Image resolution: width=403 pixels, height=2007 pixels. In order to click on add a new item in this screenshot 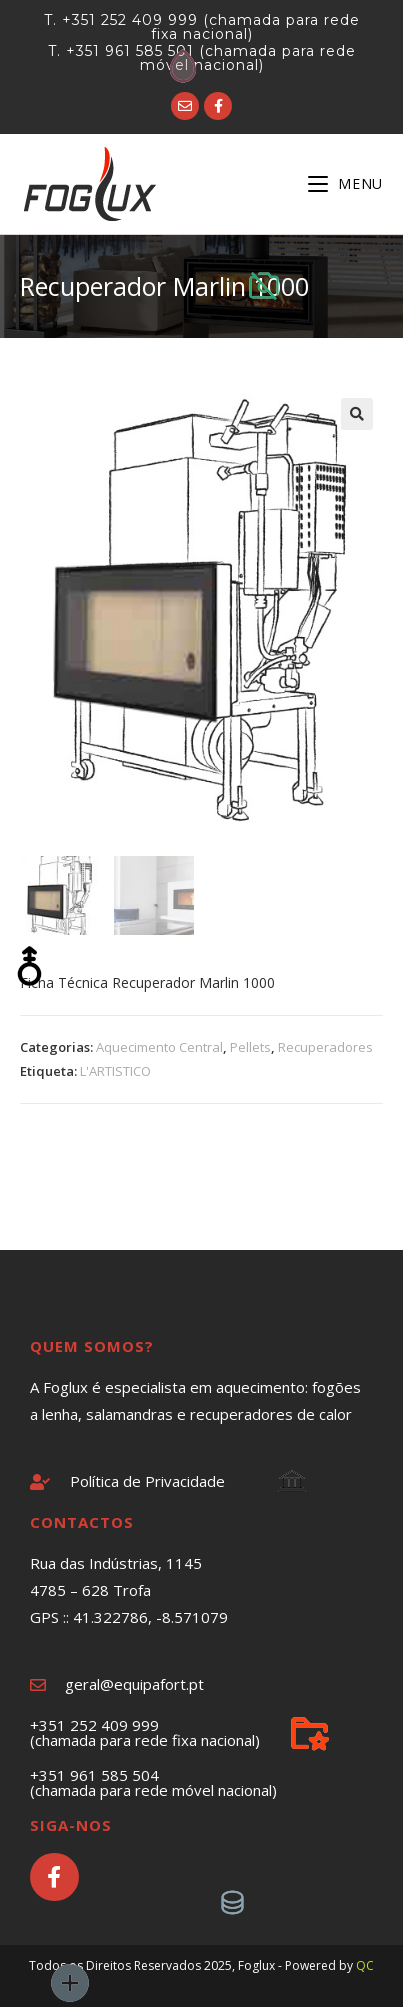, I will do `click(70, 1983)`.